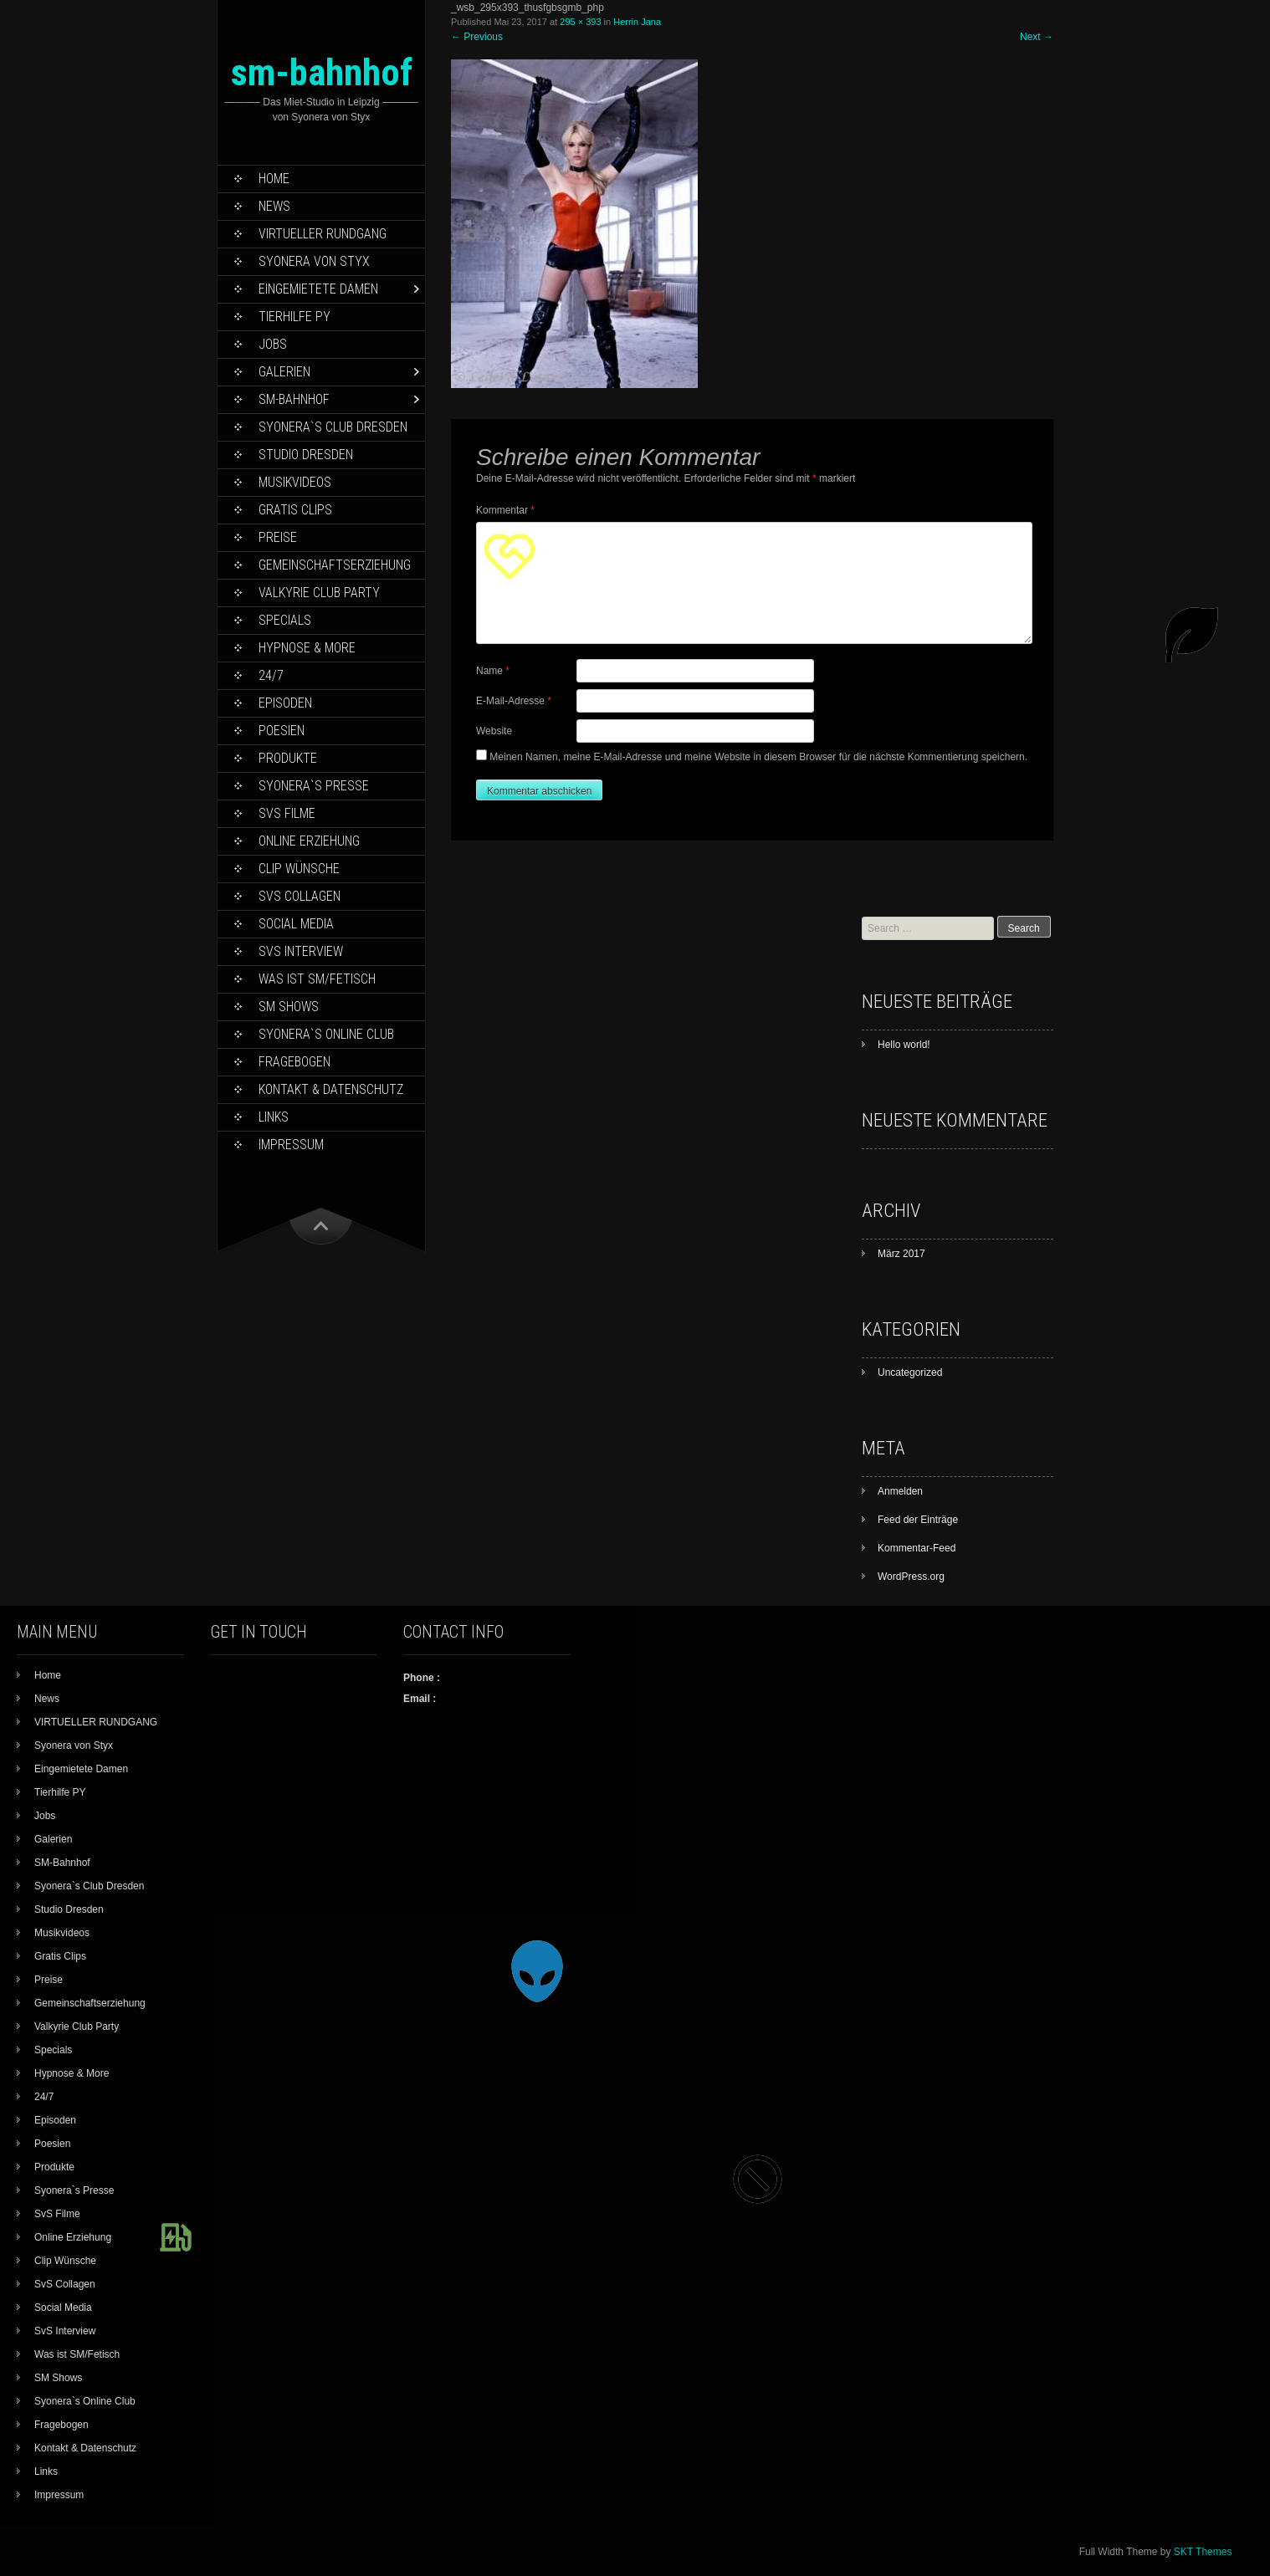  What do you see at coordinates (510, 556) in the screenshot?
I see `access customer service or support` at bounding box center [510, 556].